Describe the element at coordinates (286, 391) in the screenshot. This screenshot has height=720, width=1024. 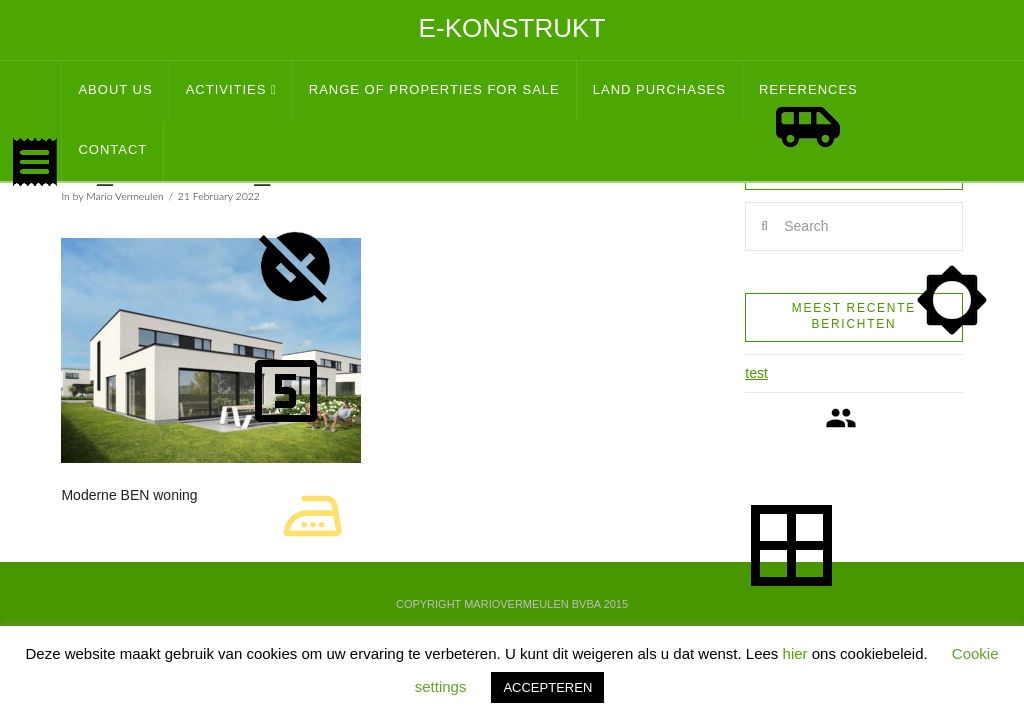
I see `indicates step 5 in a multi-step process` at that location.